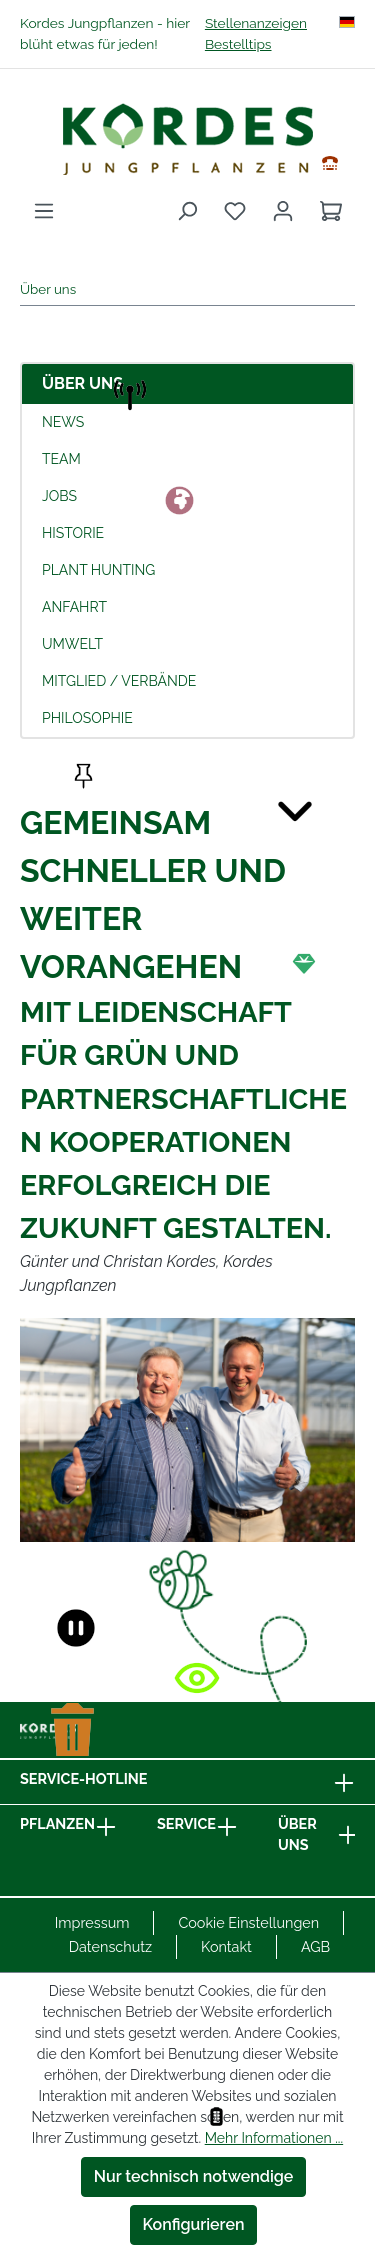 This screenshot has width=375, height=2253. I want to click on broadcast or transmit a signal, so click(130, 395).